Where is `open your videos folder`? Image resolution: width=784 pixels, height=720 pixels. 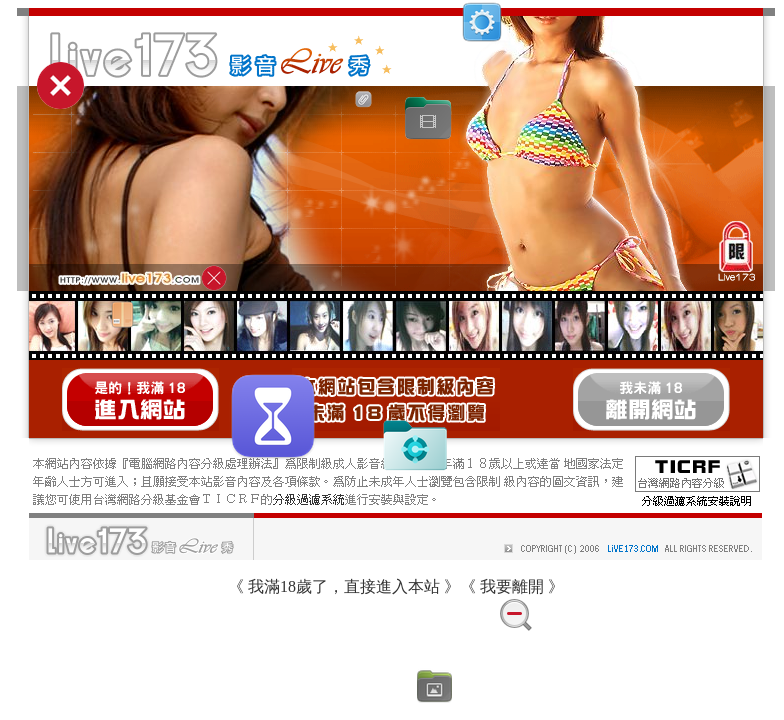
open your videos folder is located at coordinates (428, 118).